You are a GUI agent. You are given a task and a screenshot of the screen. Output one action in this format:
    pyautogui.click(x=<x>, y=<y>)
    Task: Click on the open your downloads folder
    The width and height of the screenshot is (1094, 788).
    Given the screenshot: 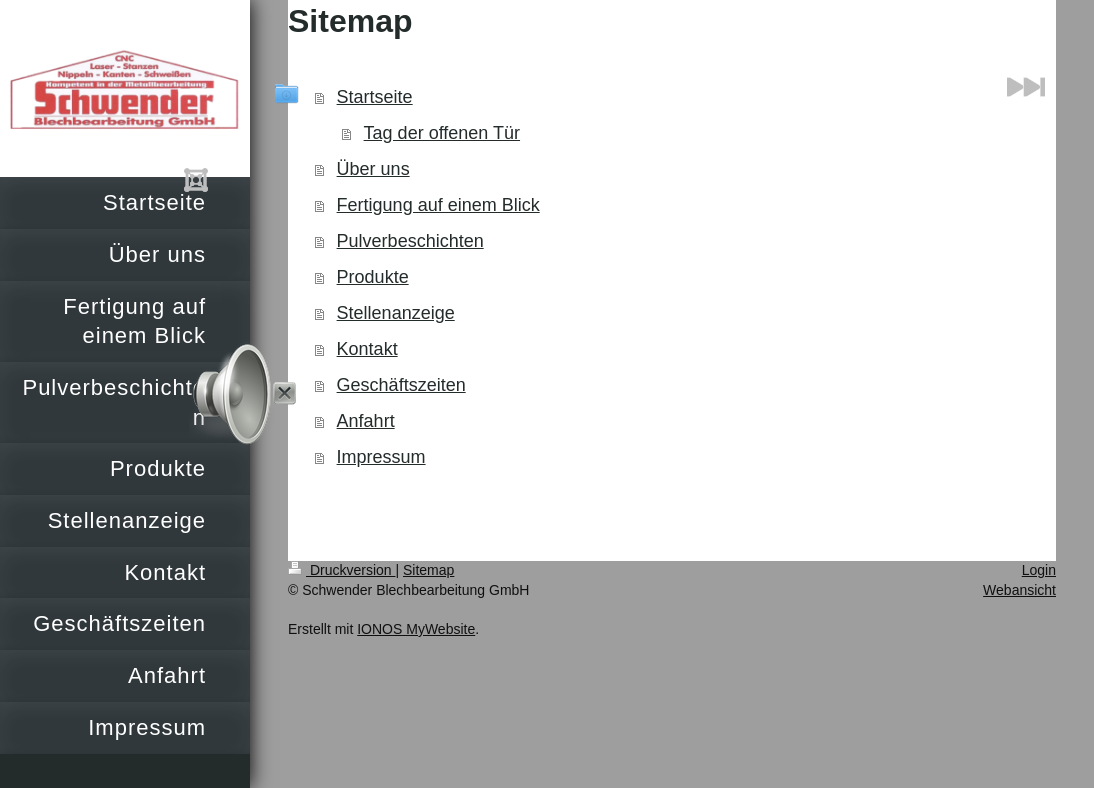 What is the action you would take?
    pyautogui.click(x=286, y=93)
    